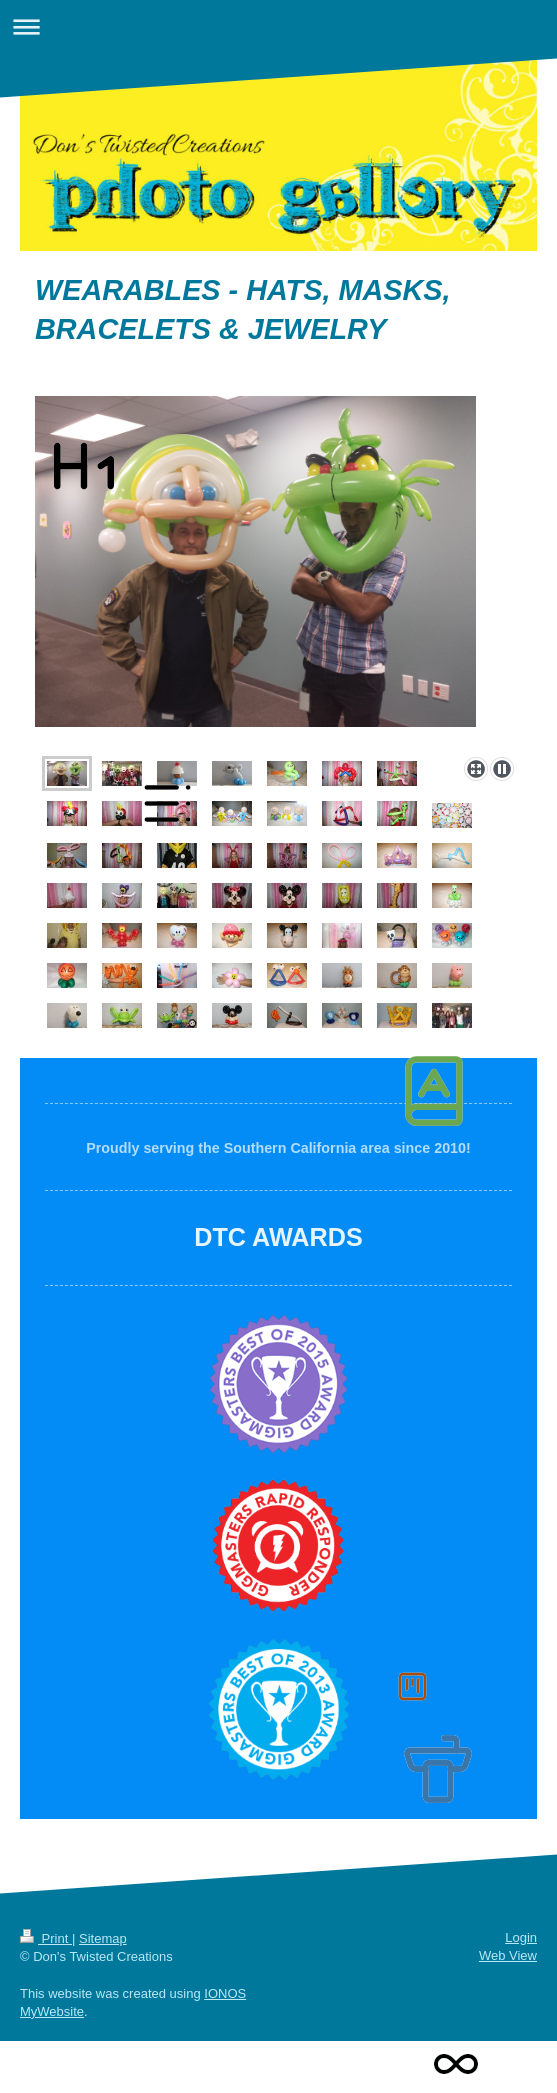  I want to click on format text as a level 1 heading, so click(84, 466).